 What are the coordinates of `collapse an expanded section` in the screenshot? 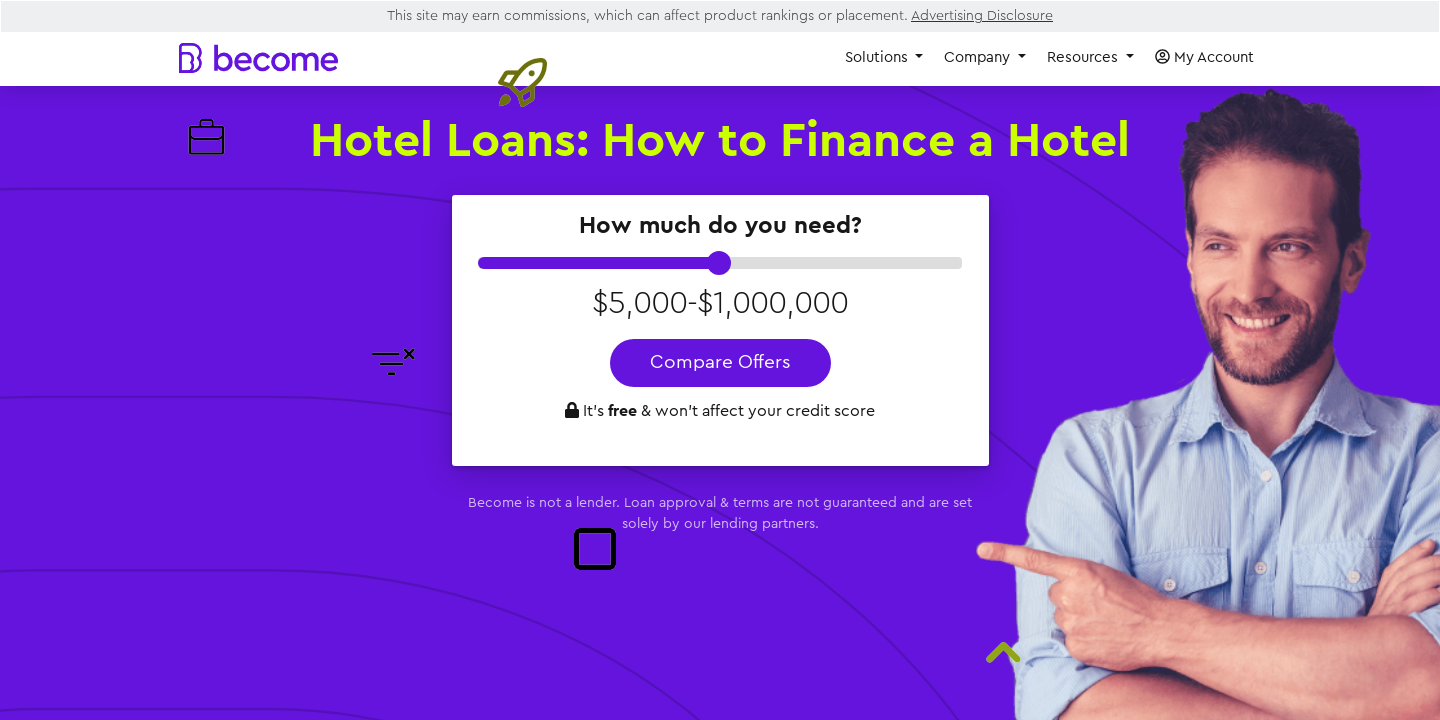 It's located at (1003, 650).